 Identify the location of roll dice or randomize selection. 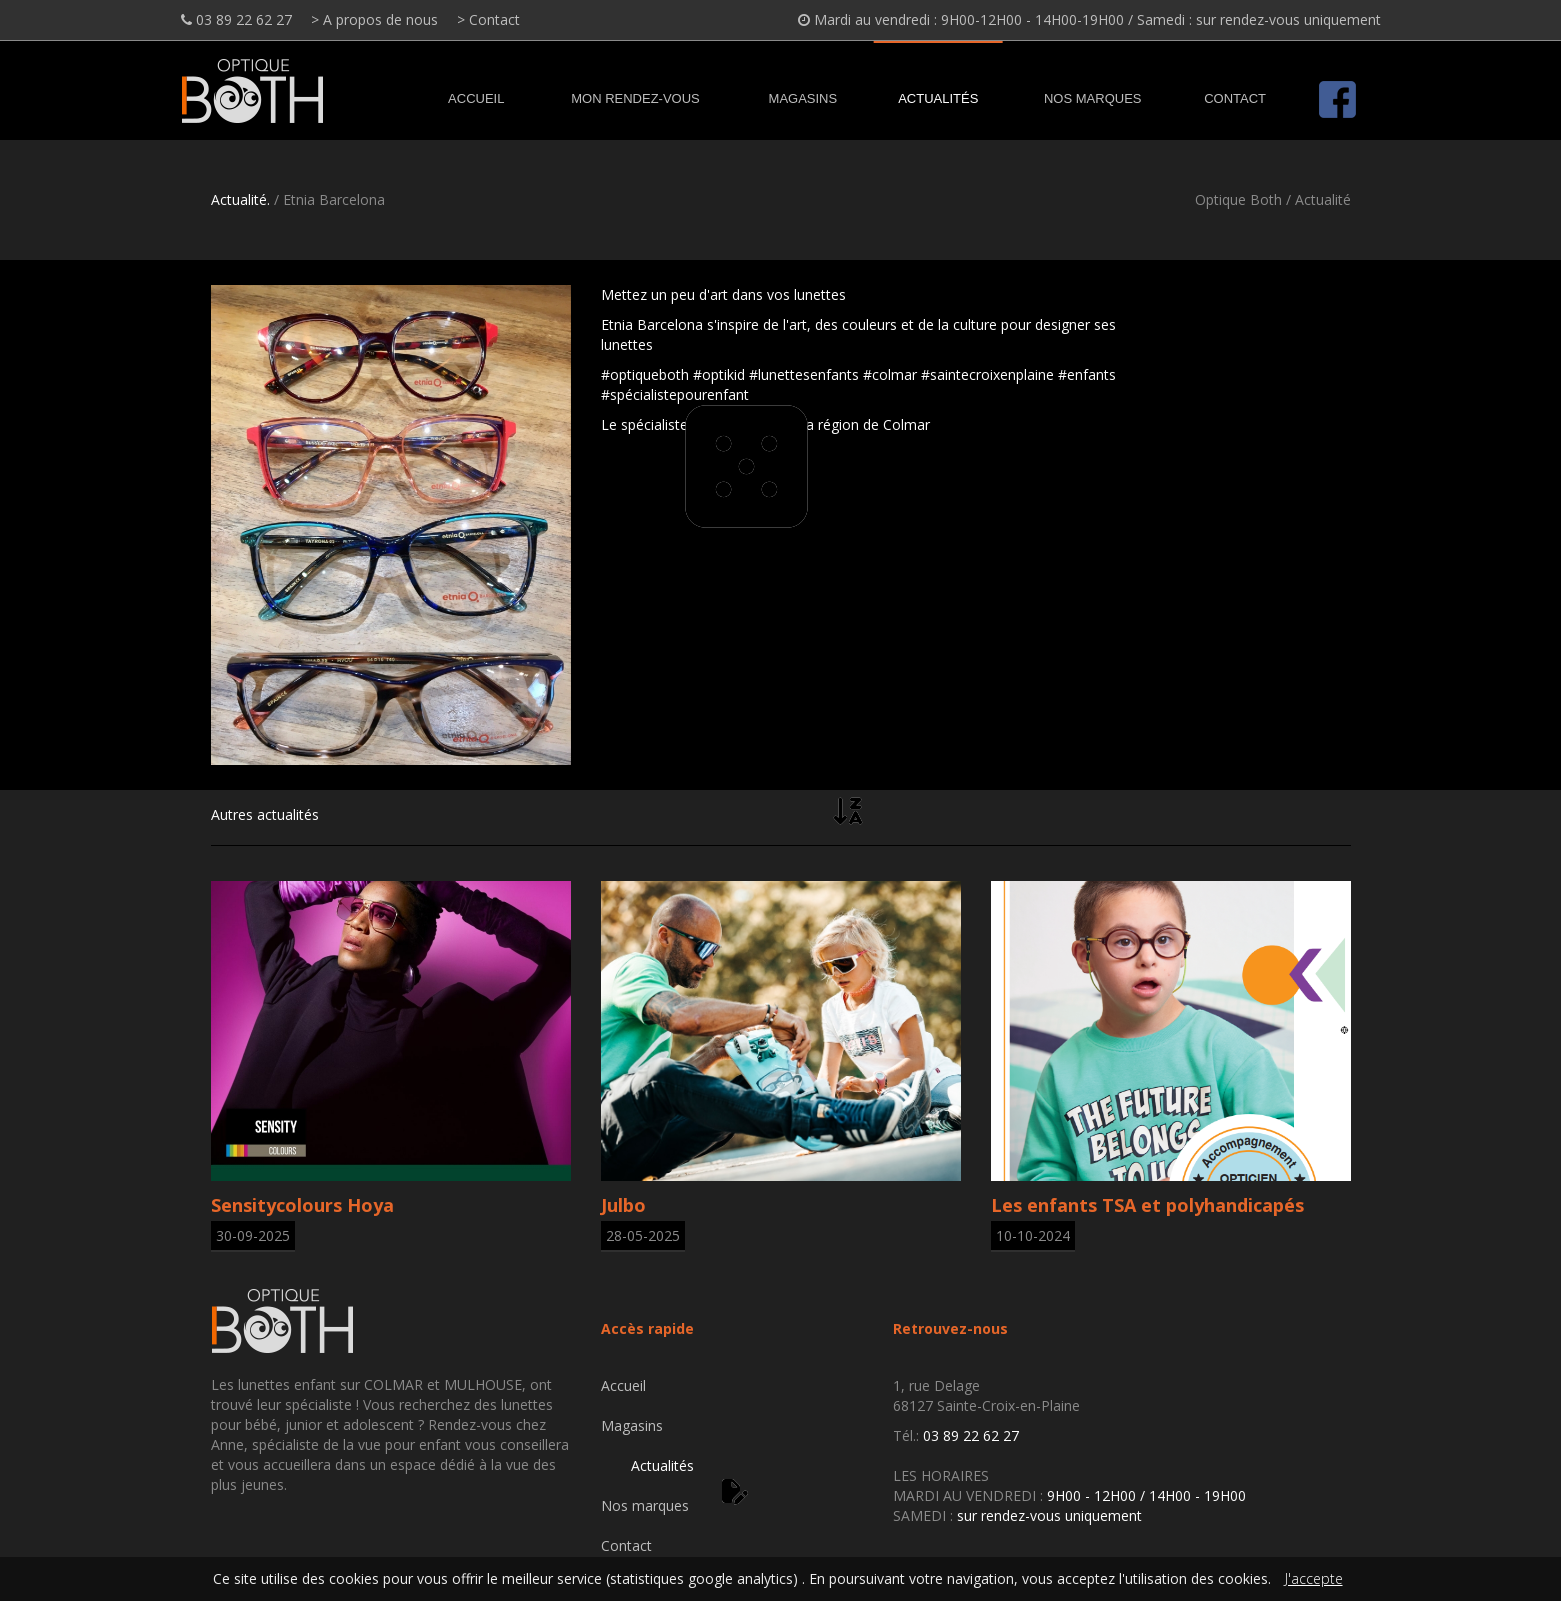
(746, 466).